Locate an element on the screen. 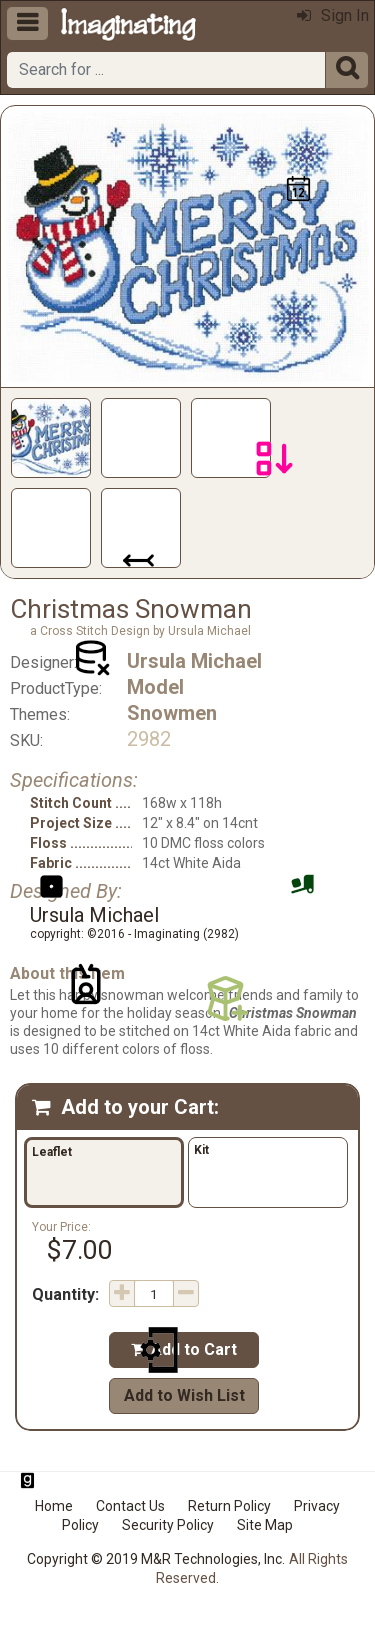 The height and width of the screenshot is (1627, 375). configure device pairing settings is located at coordinates (159, 1350).